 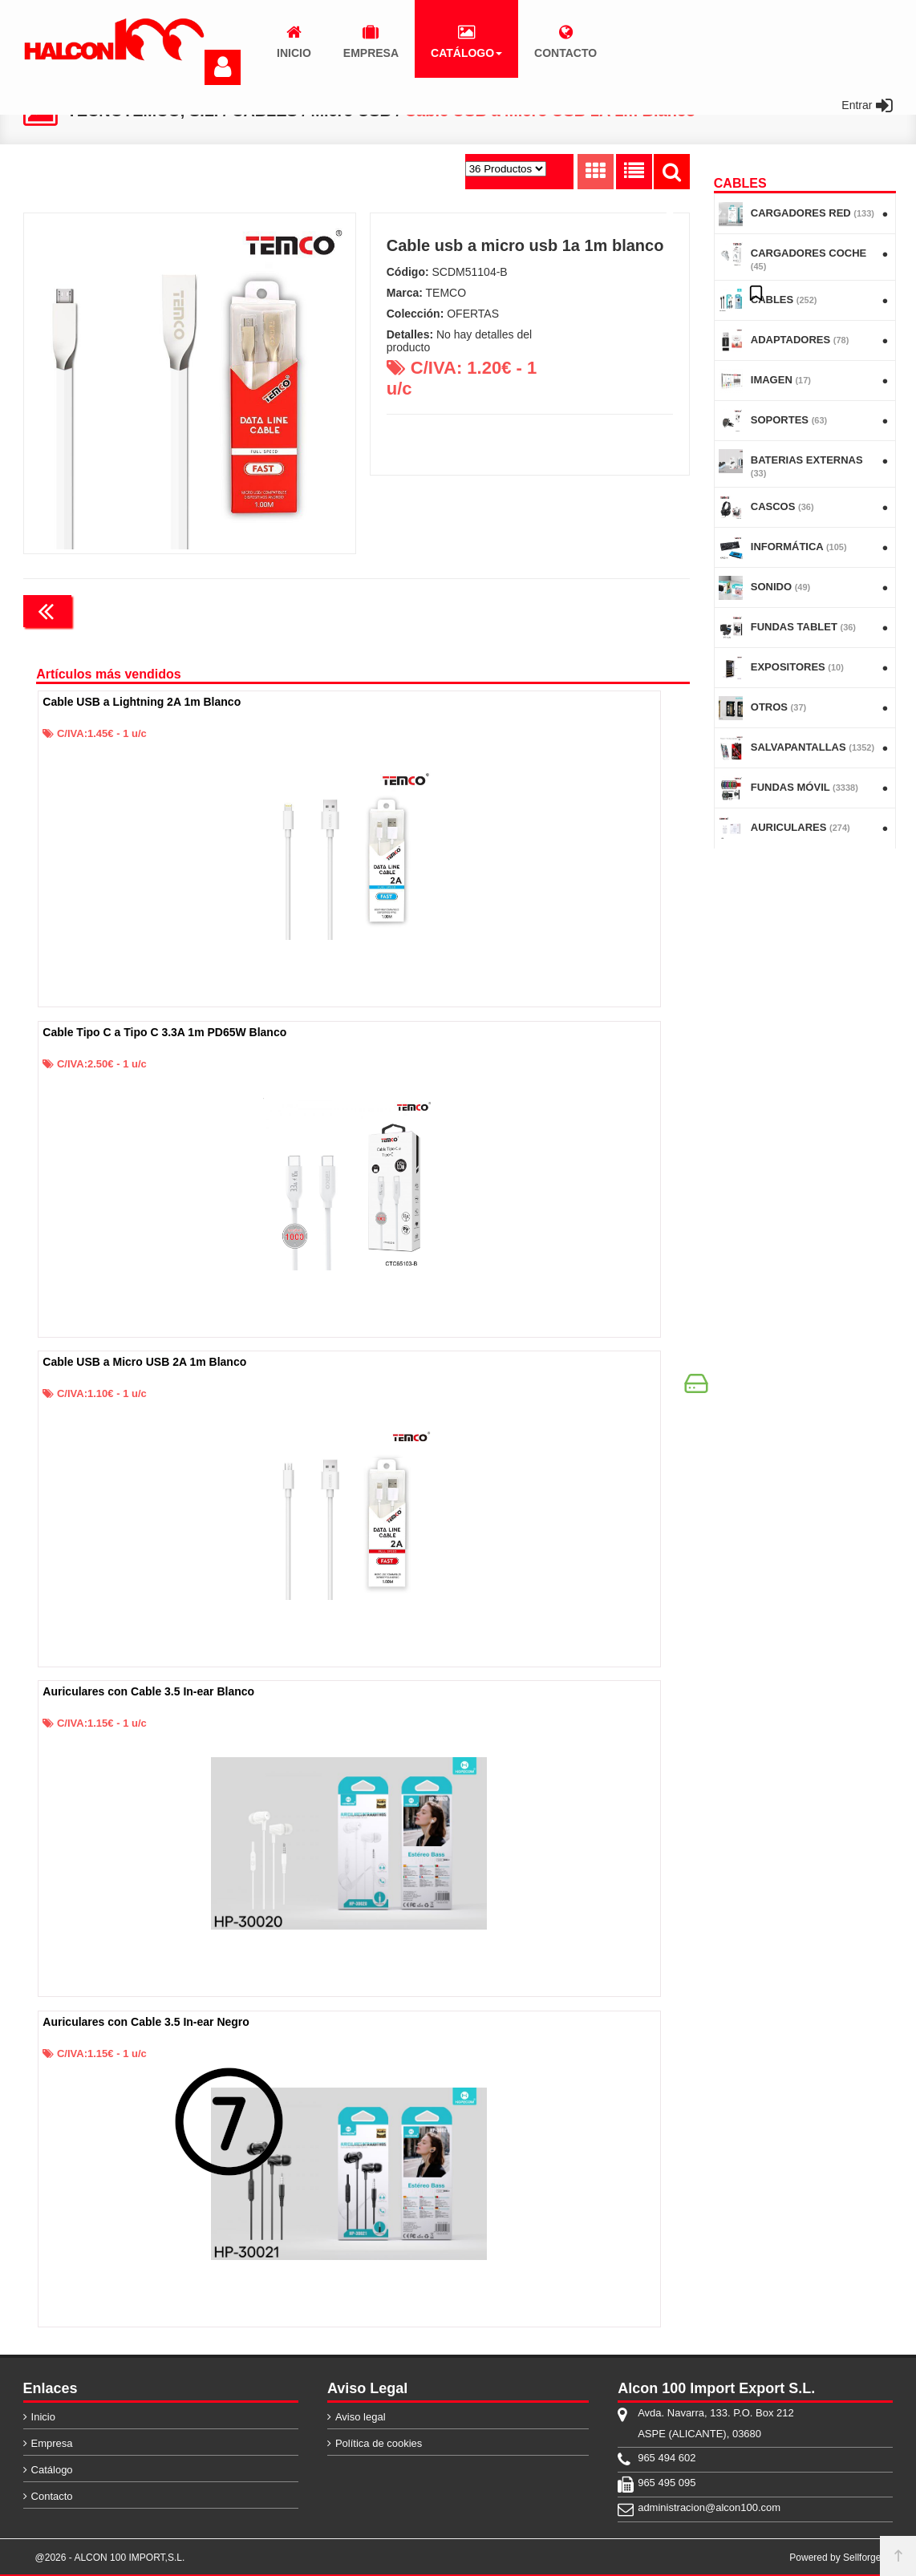 What do you see at coordinates (756, 293) in the screenshot?
I see `save this item for later` at bounding box center [756, 293].